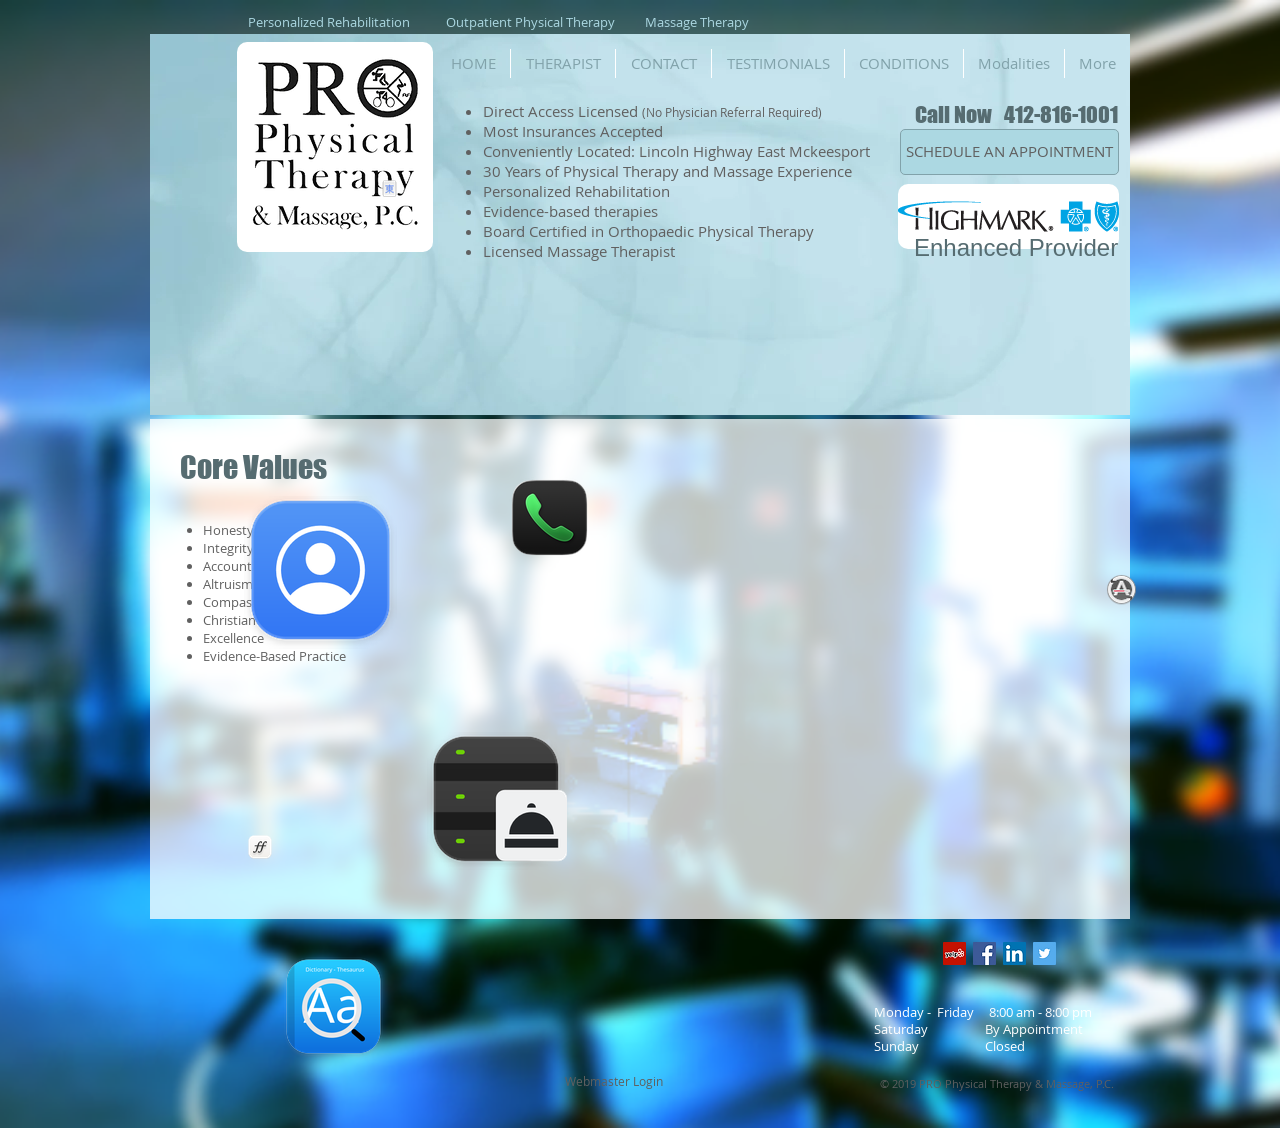  Describe the element at coordinates (549, 517) in the screenshot. I see `open the phone app to make or receive calls` at that location.